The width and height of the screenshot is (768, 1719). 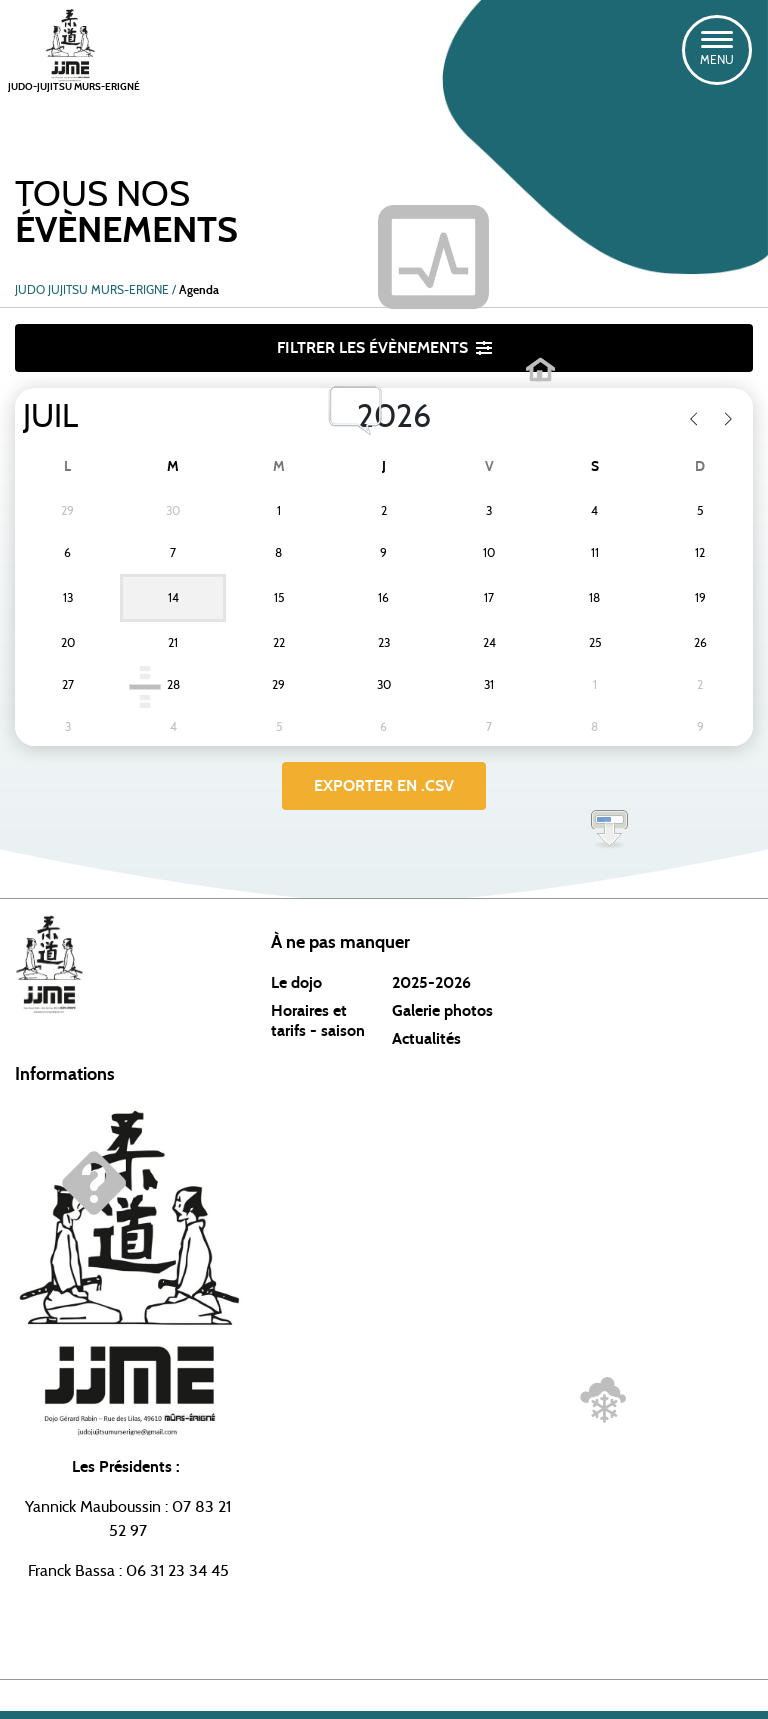 What do you see at coordinates (355, 409) in the screenshot?
I see `set status to invisible or appear offline` at bounding box center [355, 409].